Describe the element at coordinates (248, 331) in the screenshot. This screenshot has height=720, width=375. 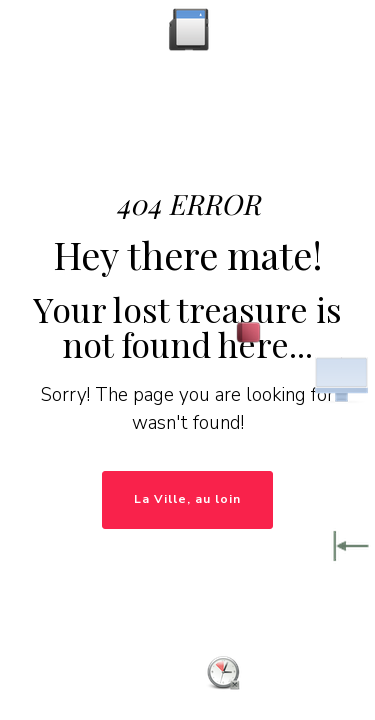
I see `access the desktop folder` at that location.